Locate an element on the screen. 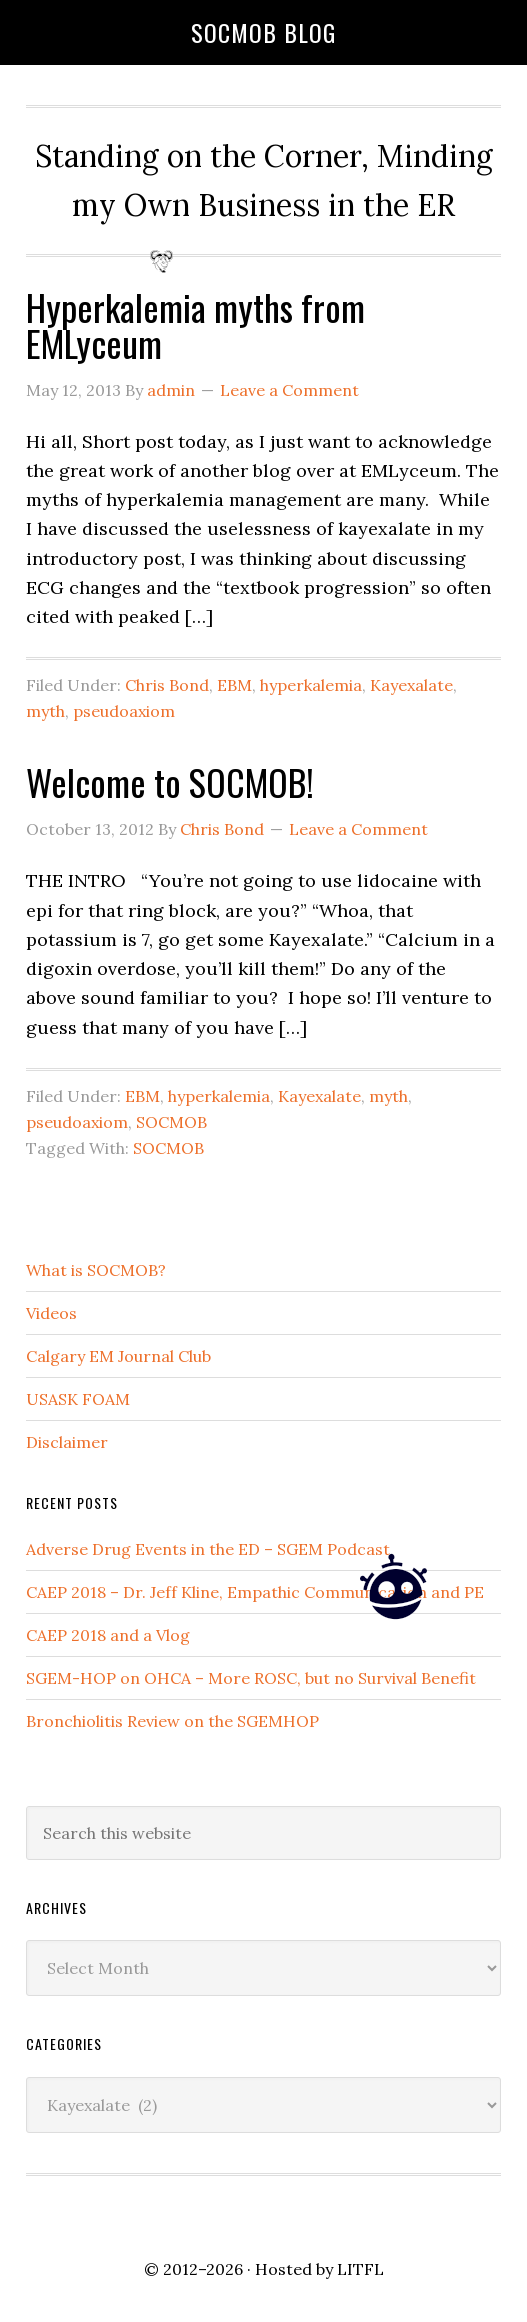 Image resolution: width=527 pixels, height=2322 pixels. gnu project logo is located at coordinates (161, 261).